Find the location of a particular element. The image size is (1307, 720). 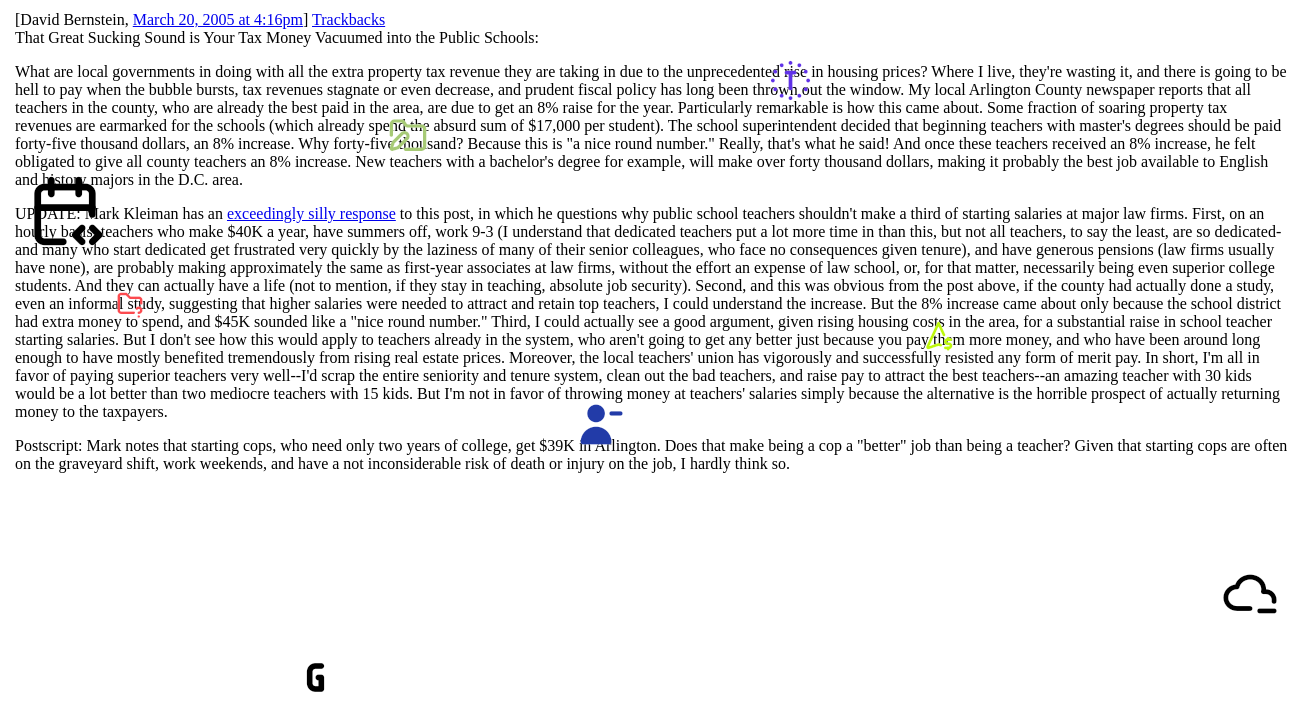

view or manage scheduled code deployments is located at coordinates (65, 211).